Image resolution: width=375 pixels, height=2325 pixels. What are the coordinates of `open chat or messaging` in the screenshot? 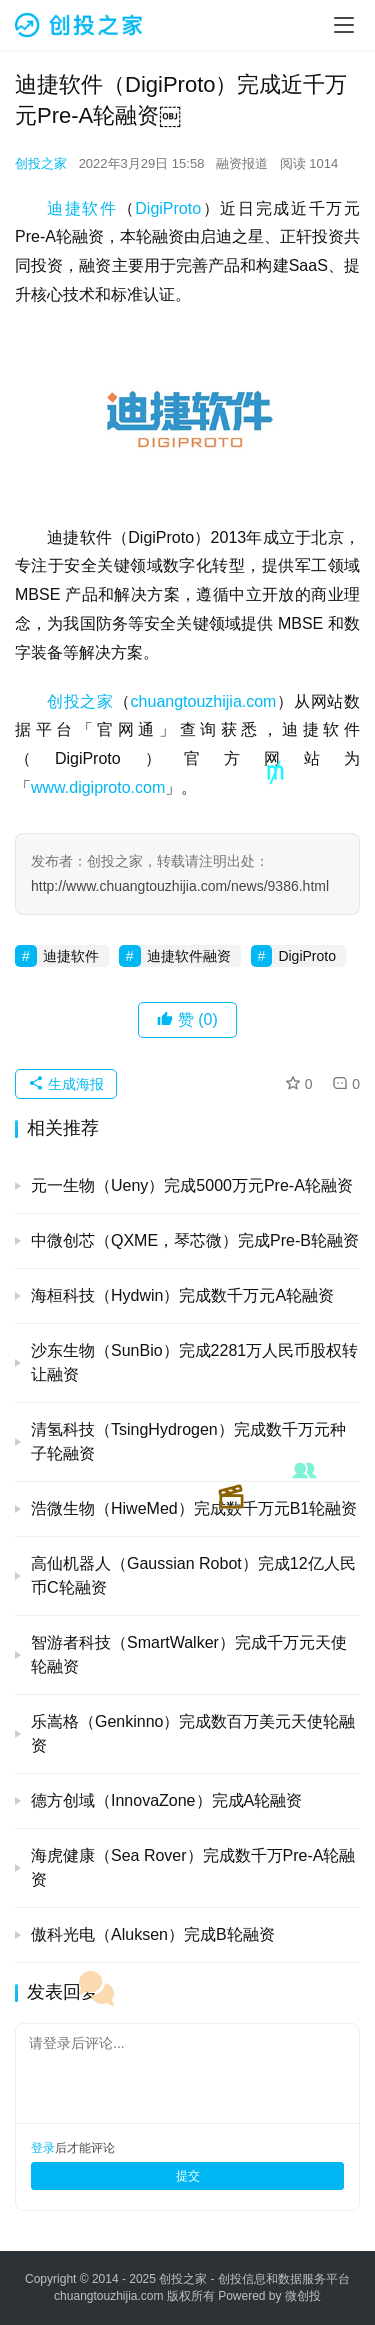 It's located at (96, 1988).